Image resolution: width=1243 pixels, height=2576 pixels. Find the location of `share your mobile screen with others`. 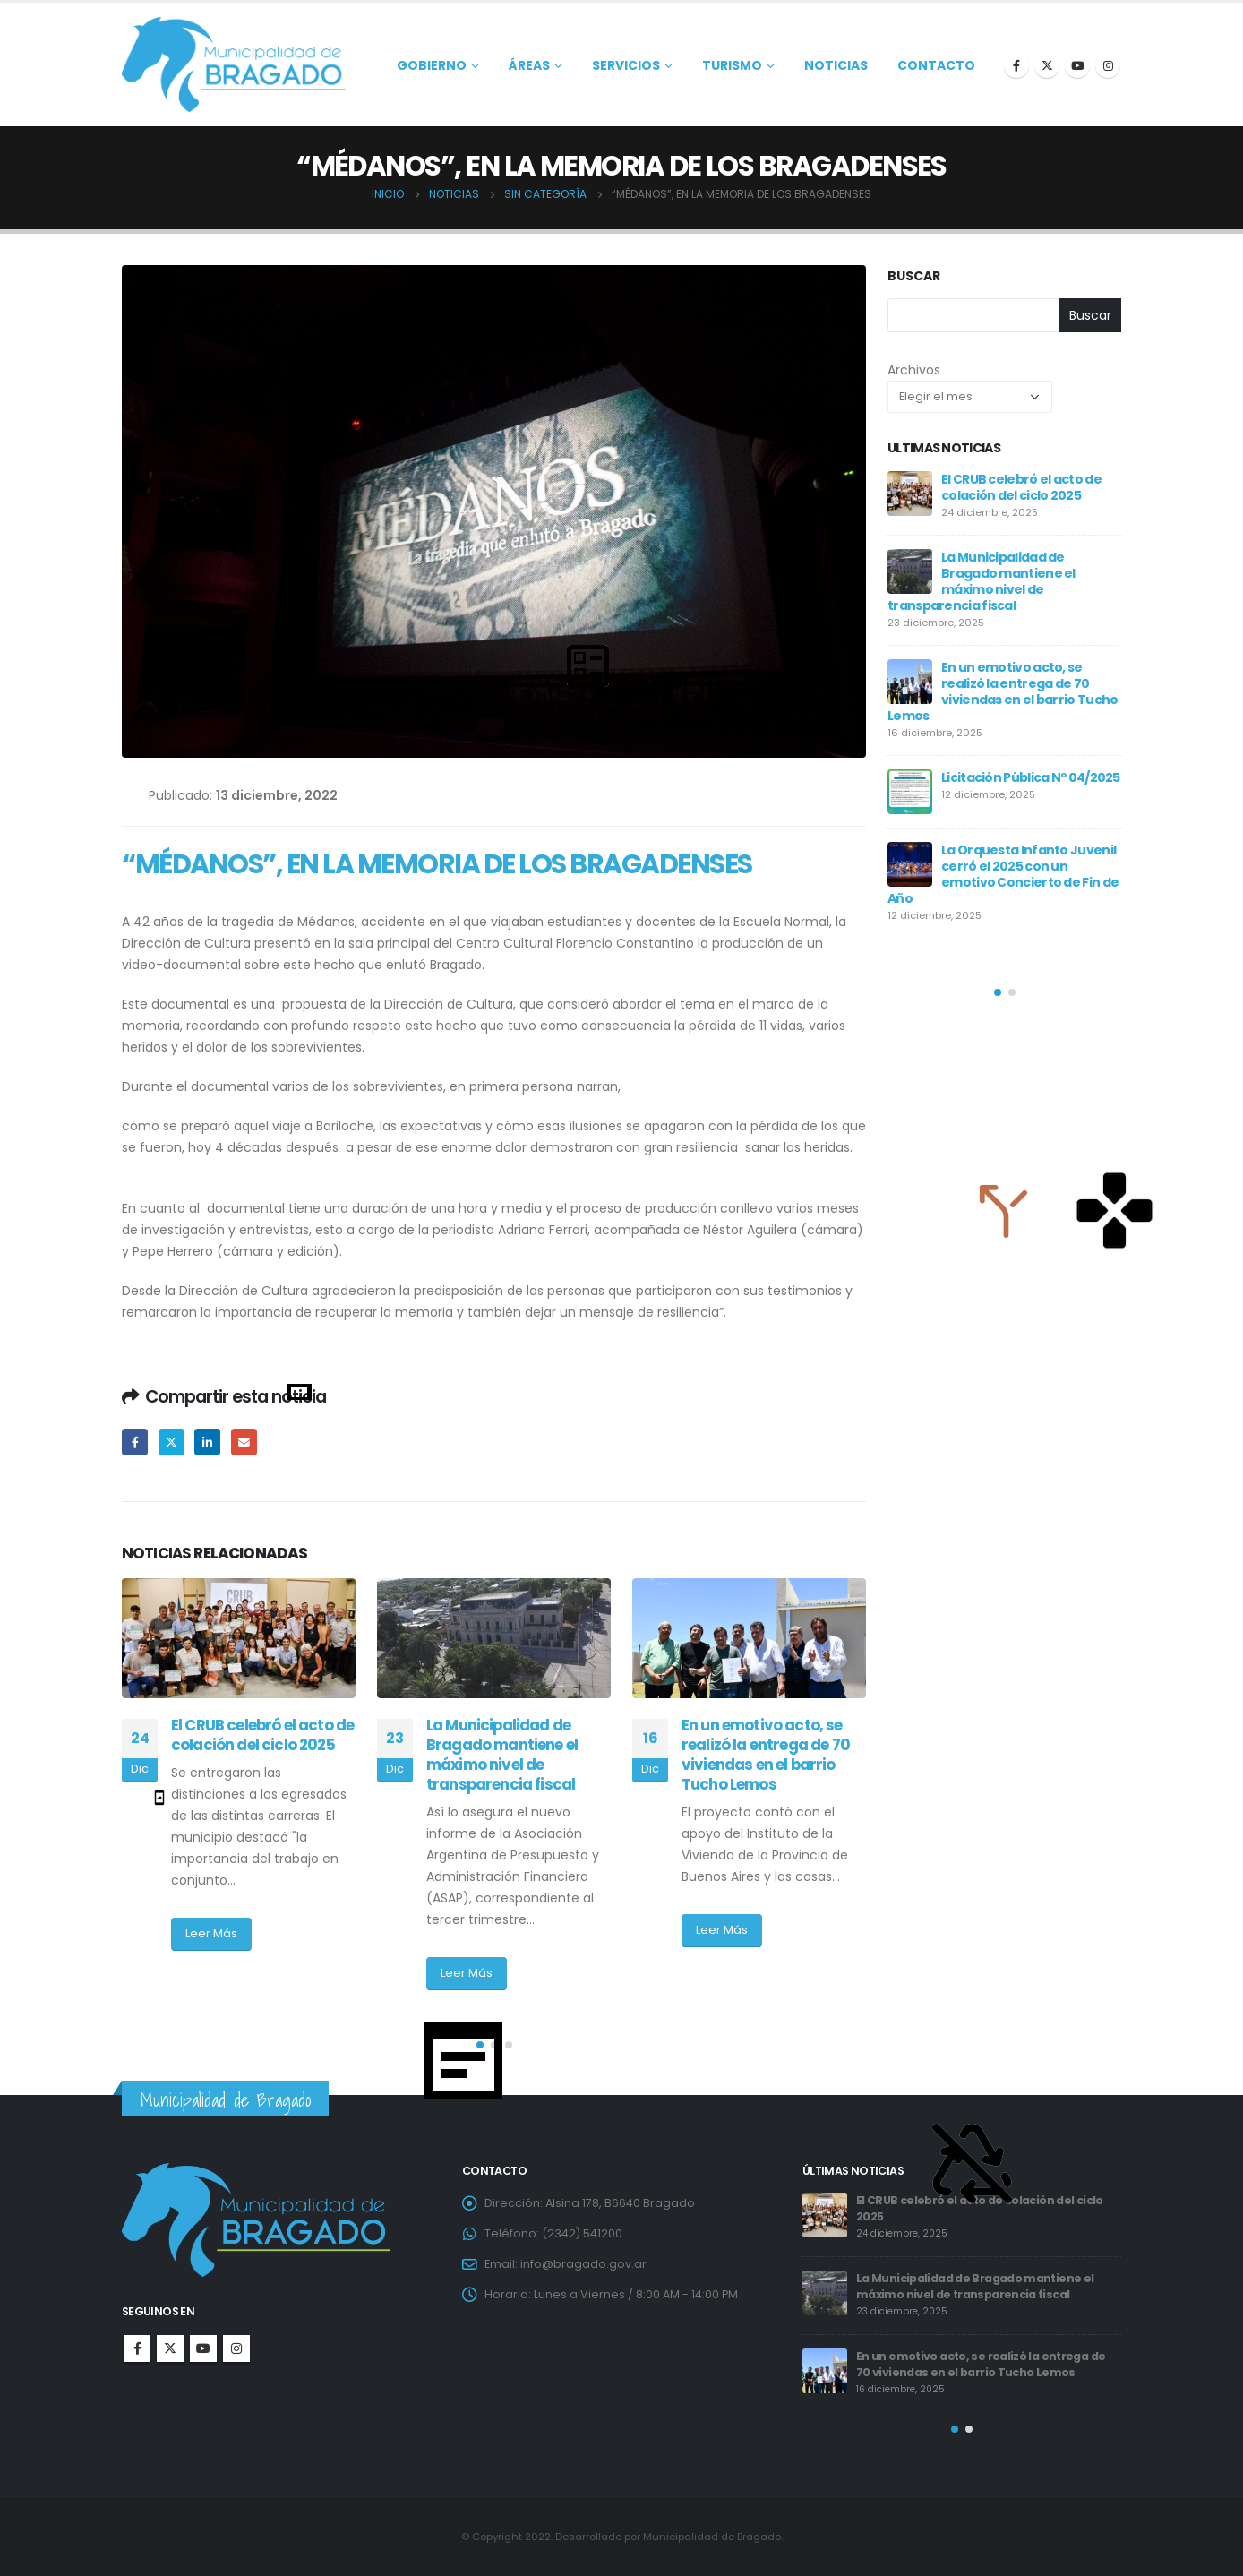

share your mobile screen with others is located at coordinates (159, 1798).